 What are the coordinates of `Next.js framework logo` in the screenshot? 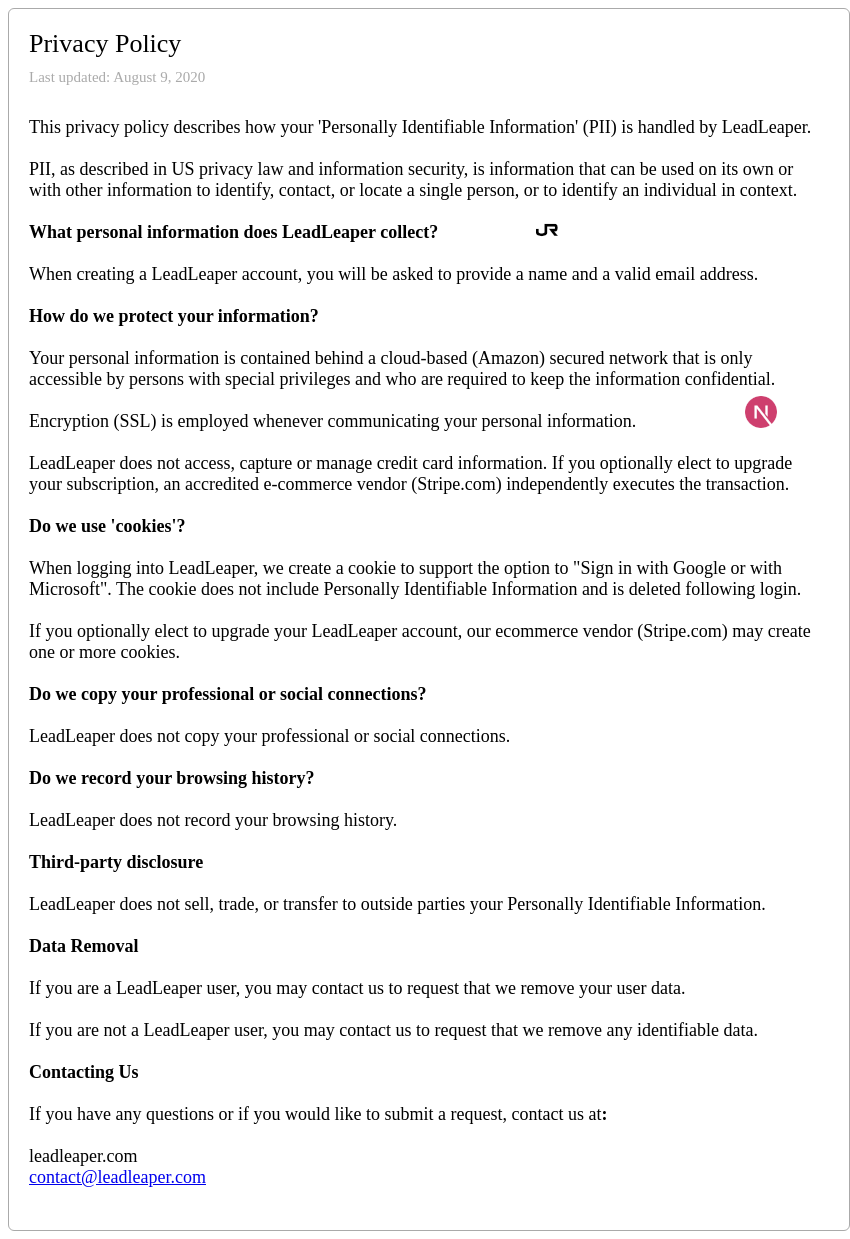 It's located at (761, 412).